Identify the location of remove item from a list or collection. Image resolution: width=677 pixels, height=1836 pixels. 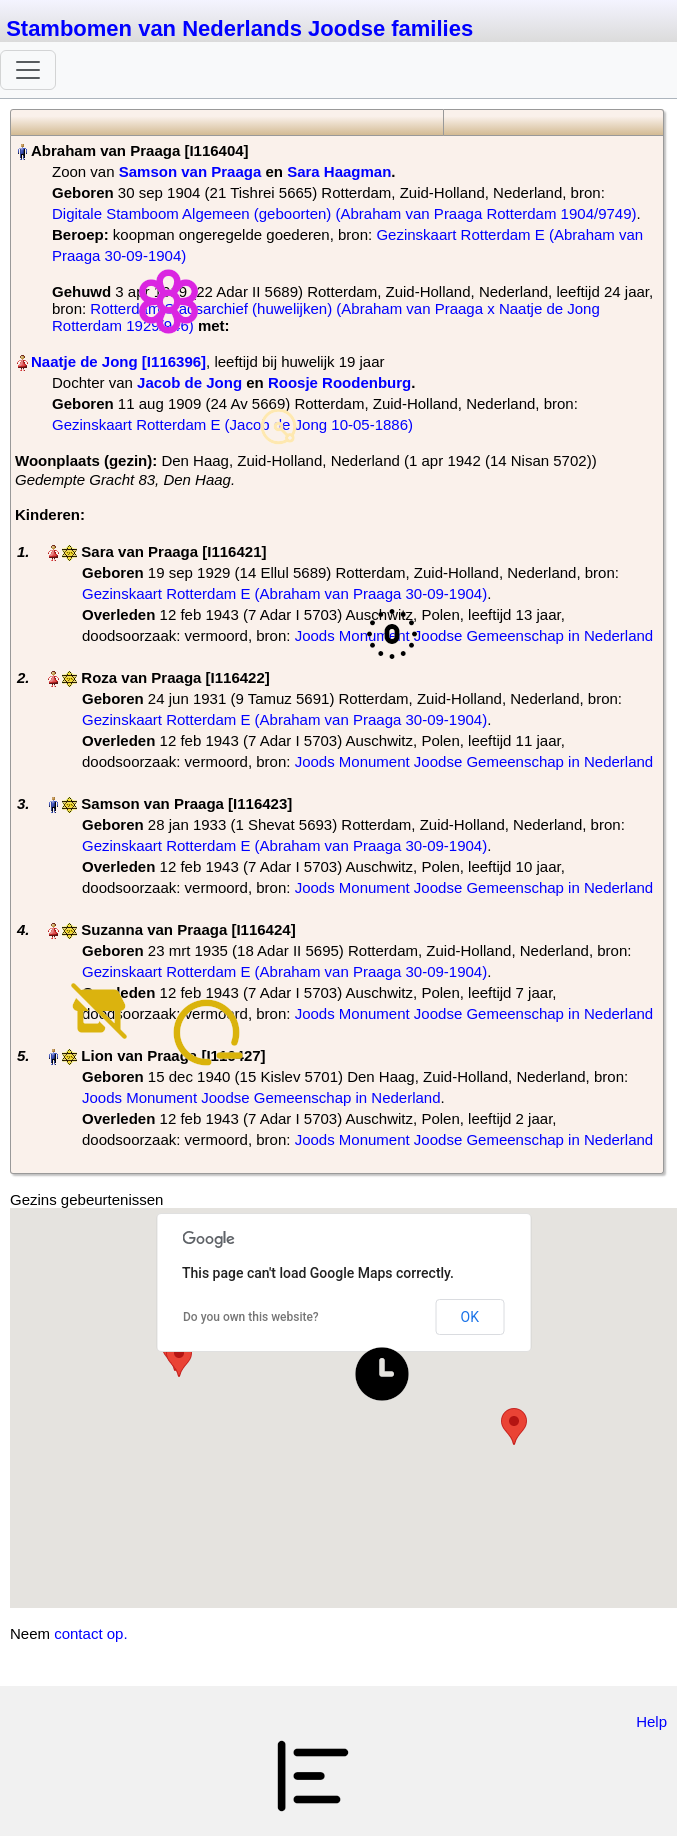
(206, 1032).